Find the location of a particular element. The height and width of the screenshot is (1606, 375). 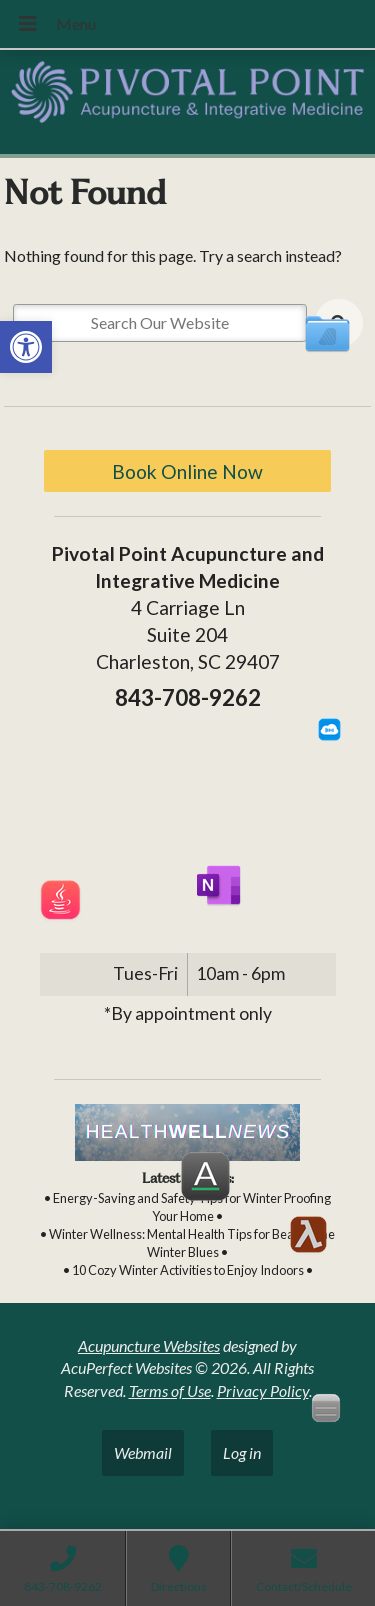

open Microsoft OneNote is located at coordinates (219, 885).